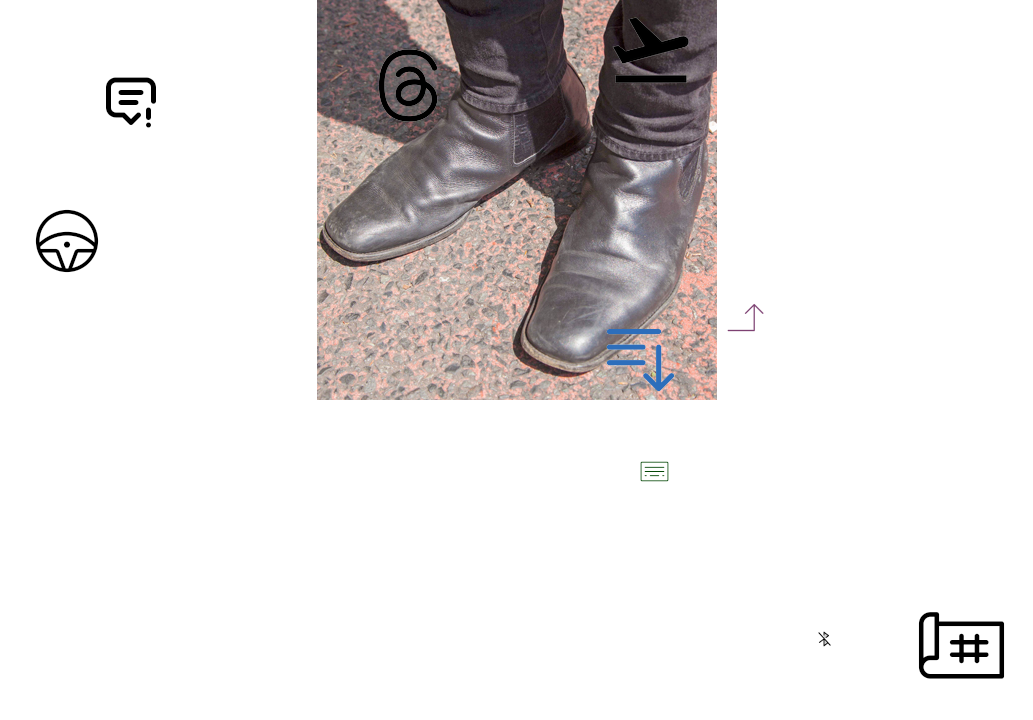  Describe the element at coordinates (640, 357) in the screenshot. I see `sort list in descending order` at that location.